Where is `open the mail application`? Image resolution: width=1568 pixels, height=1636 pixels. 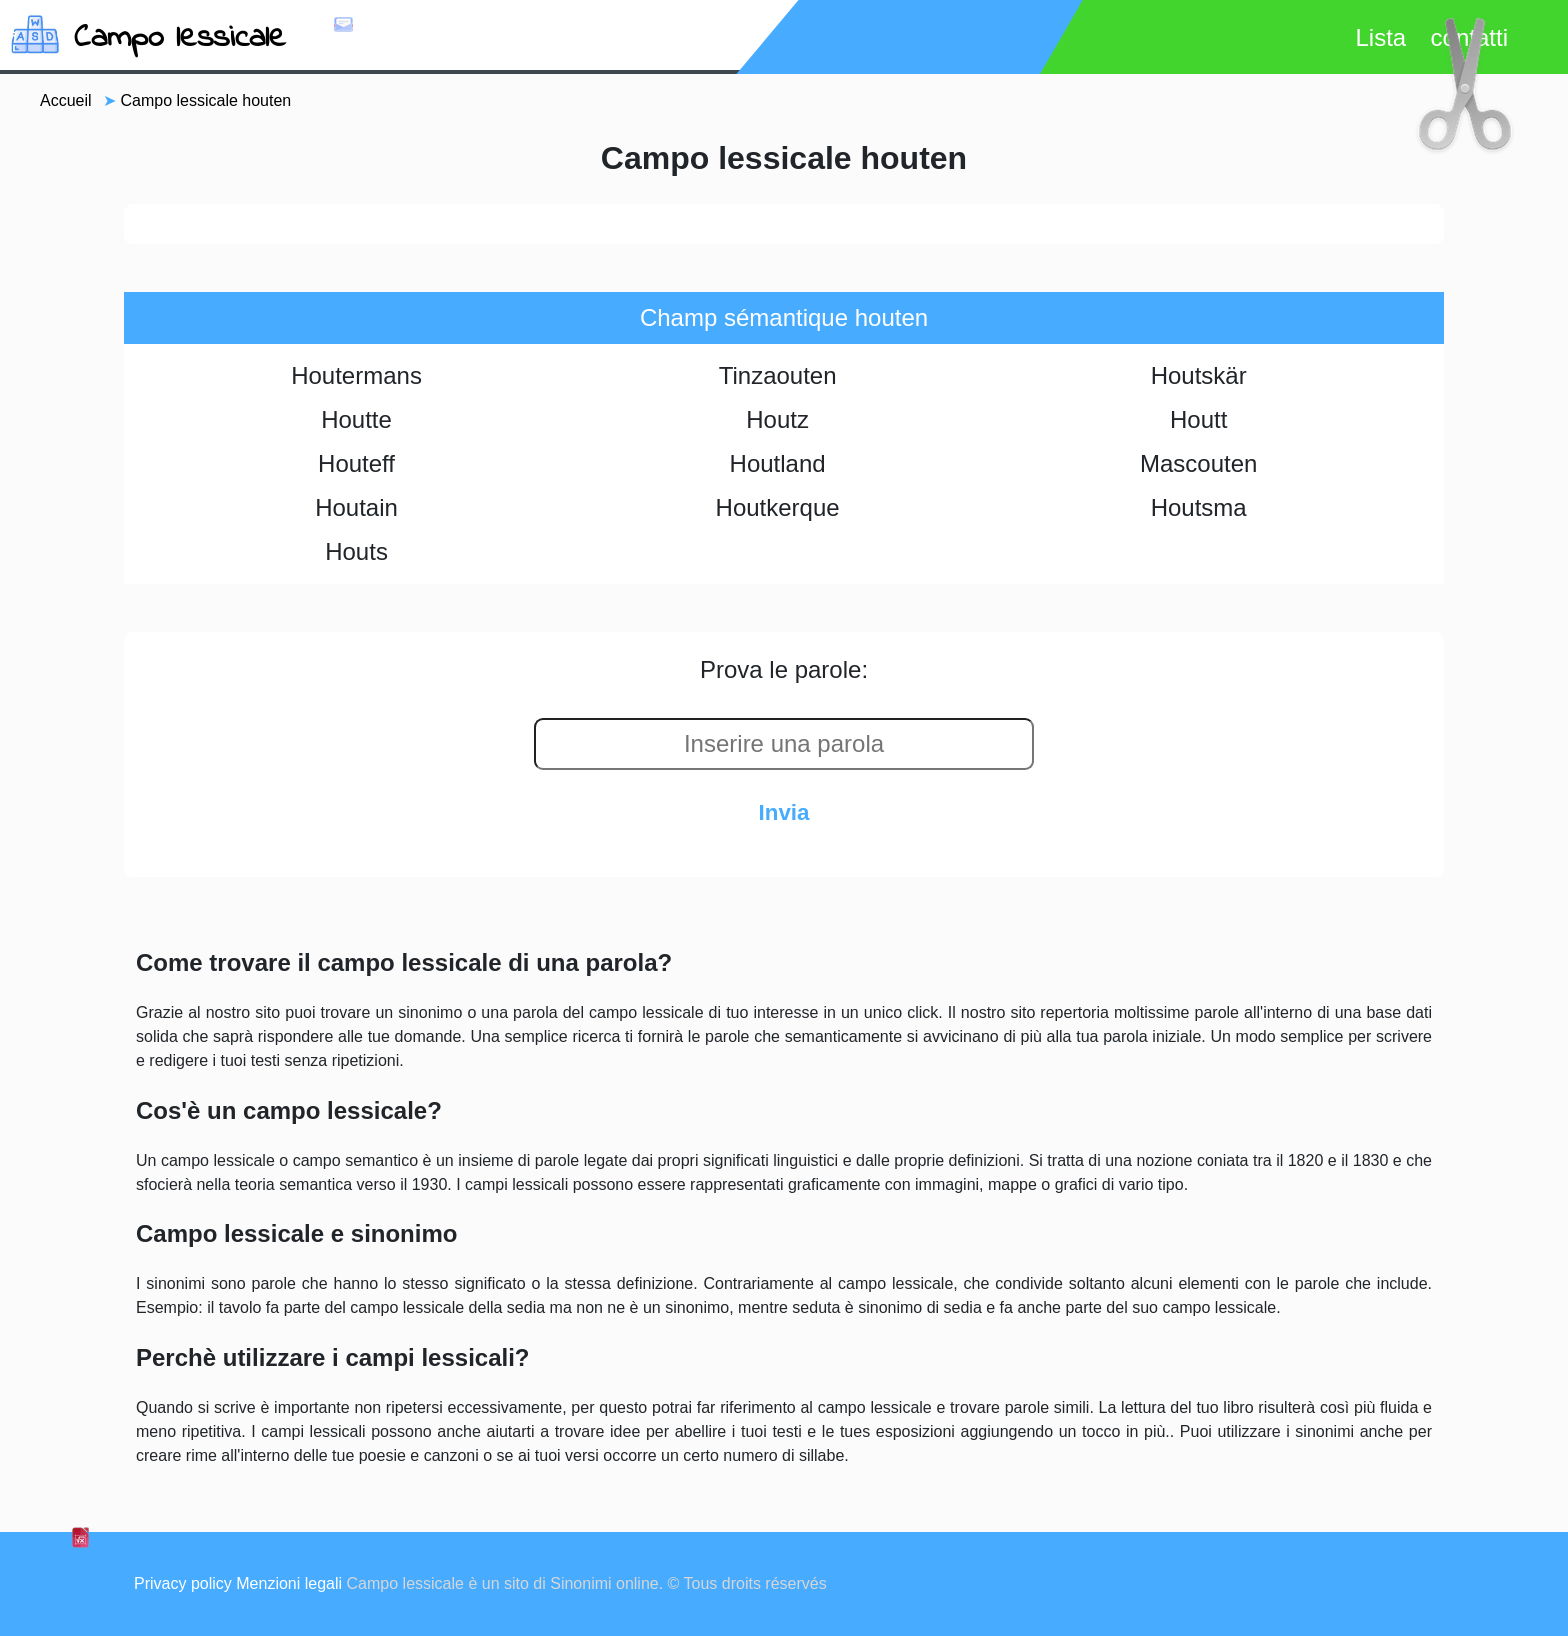
open the mail application is located at coordinates (343, 24).